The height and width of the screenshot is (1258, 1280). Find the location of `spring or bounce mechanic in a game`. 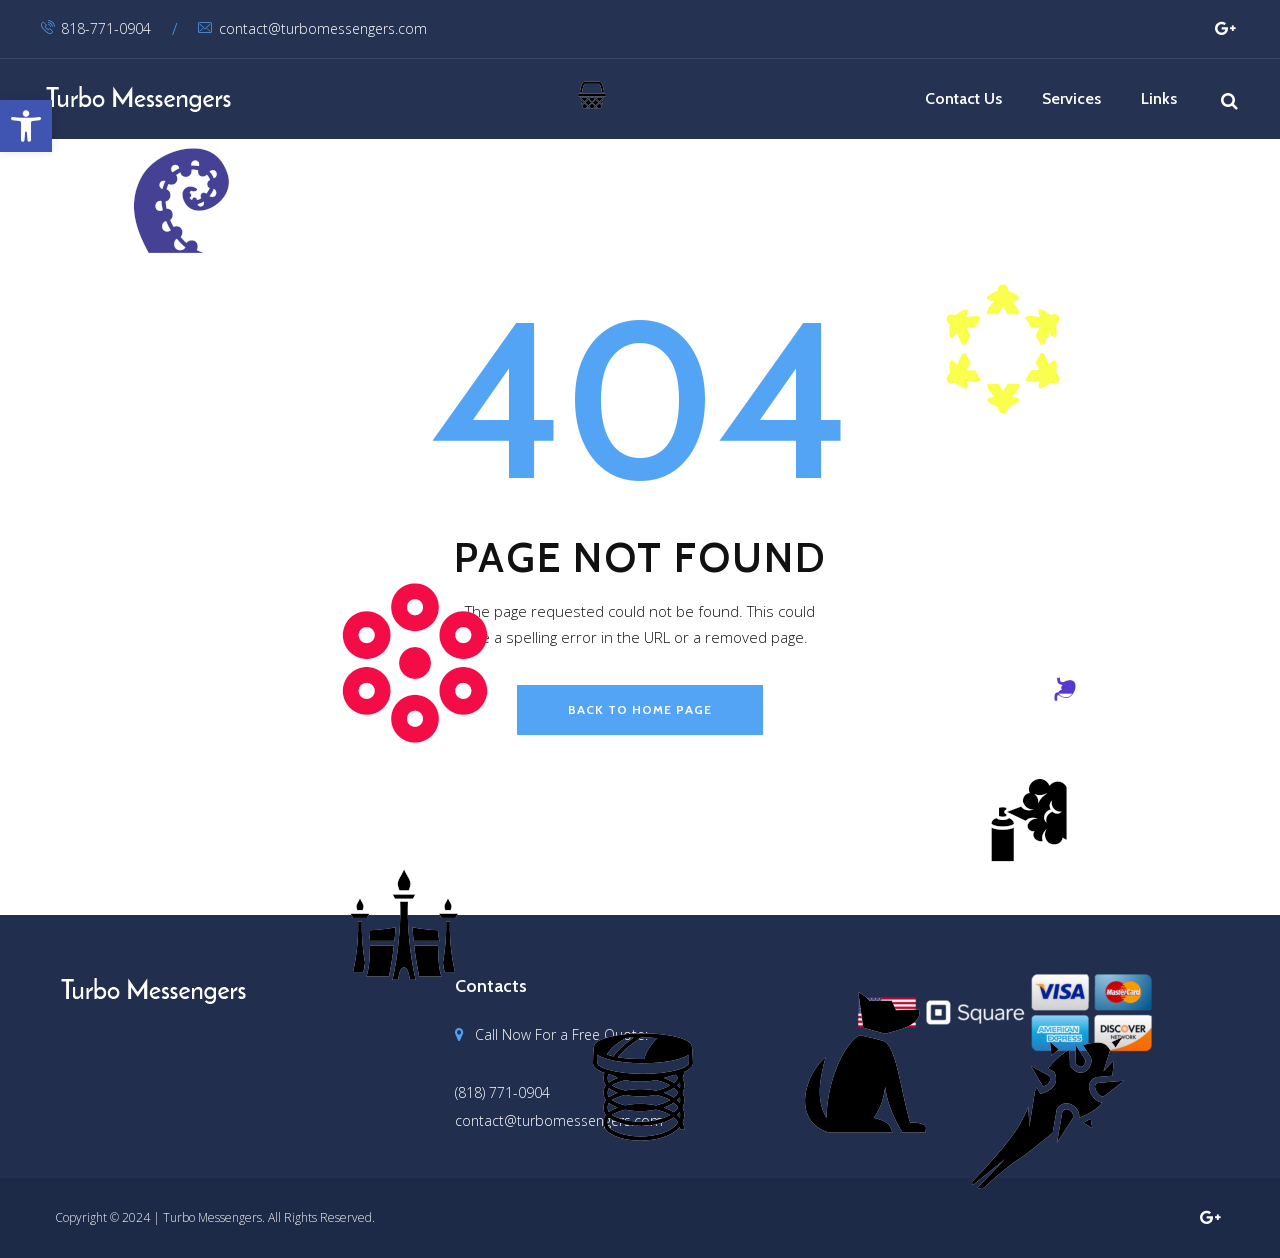

spring or bounce mechanic in a game is located at coordinates (643, 1087).